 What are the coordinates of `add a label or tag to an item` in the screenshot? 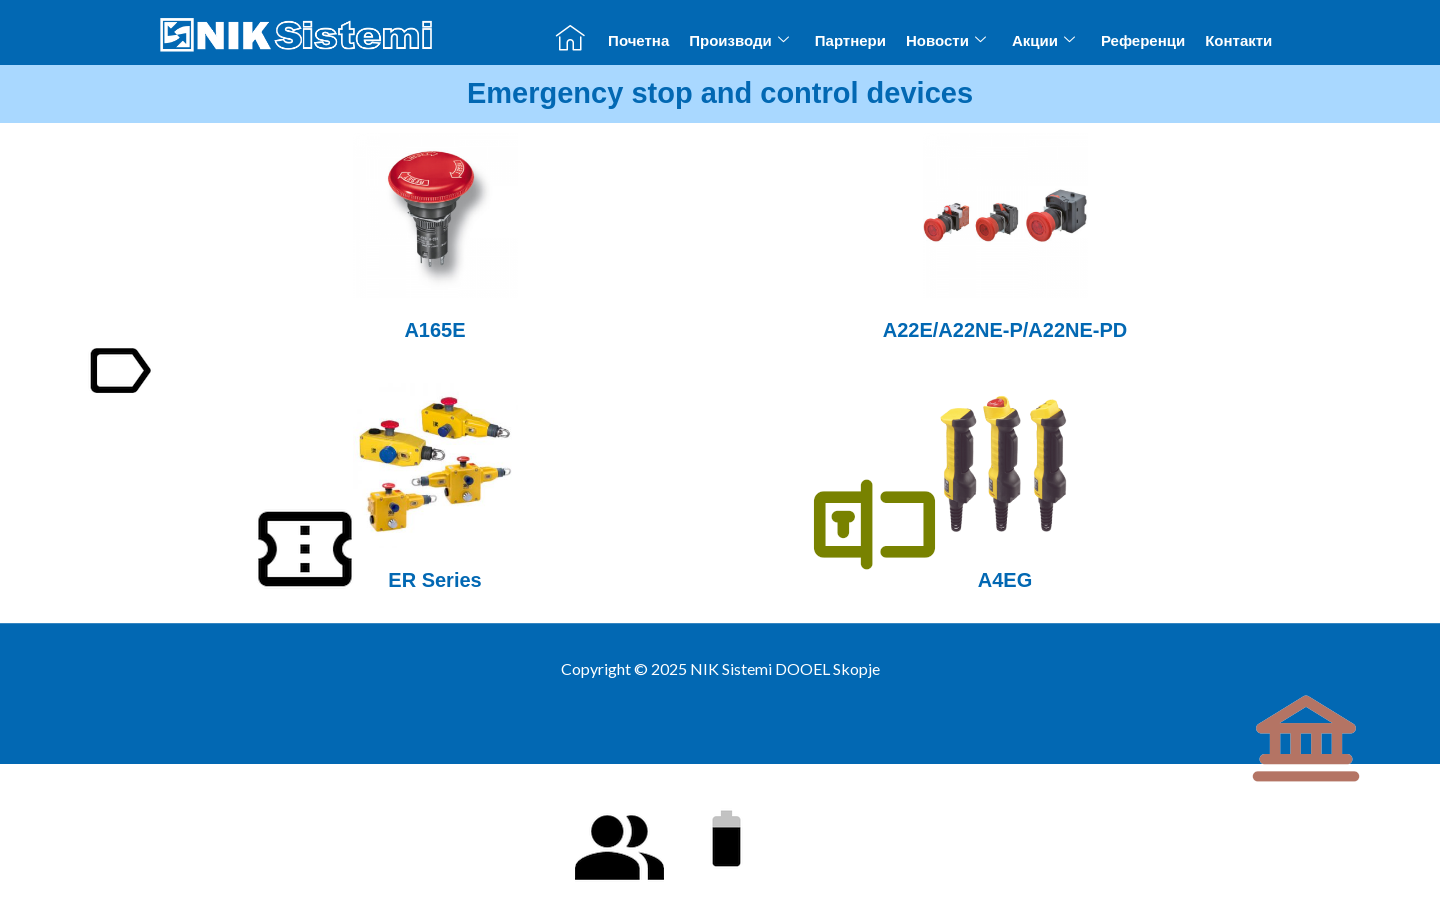 It's located at (119, 370).